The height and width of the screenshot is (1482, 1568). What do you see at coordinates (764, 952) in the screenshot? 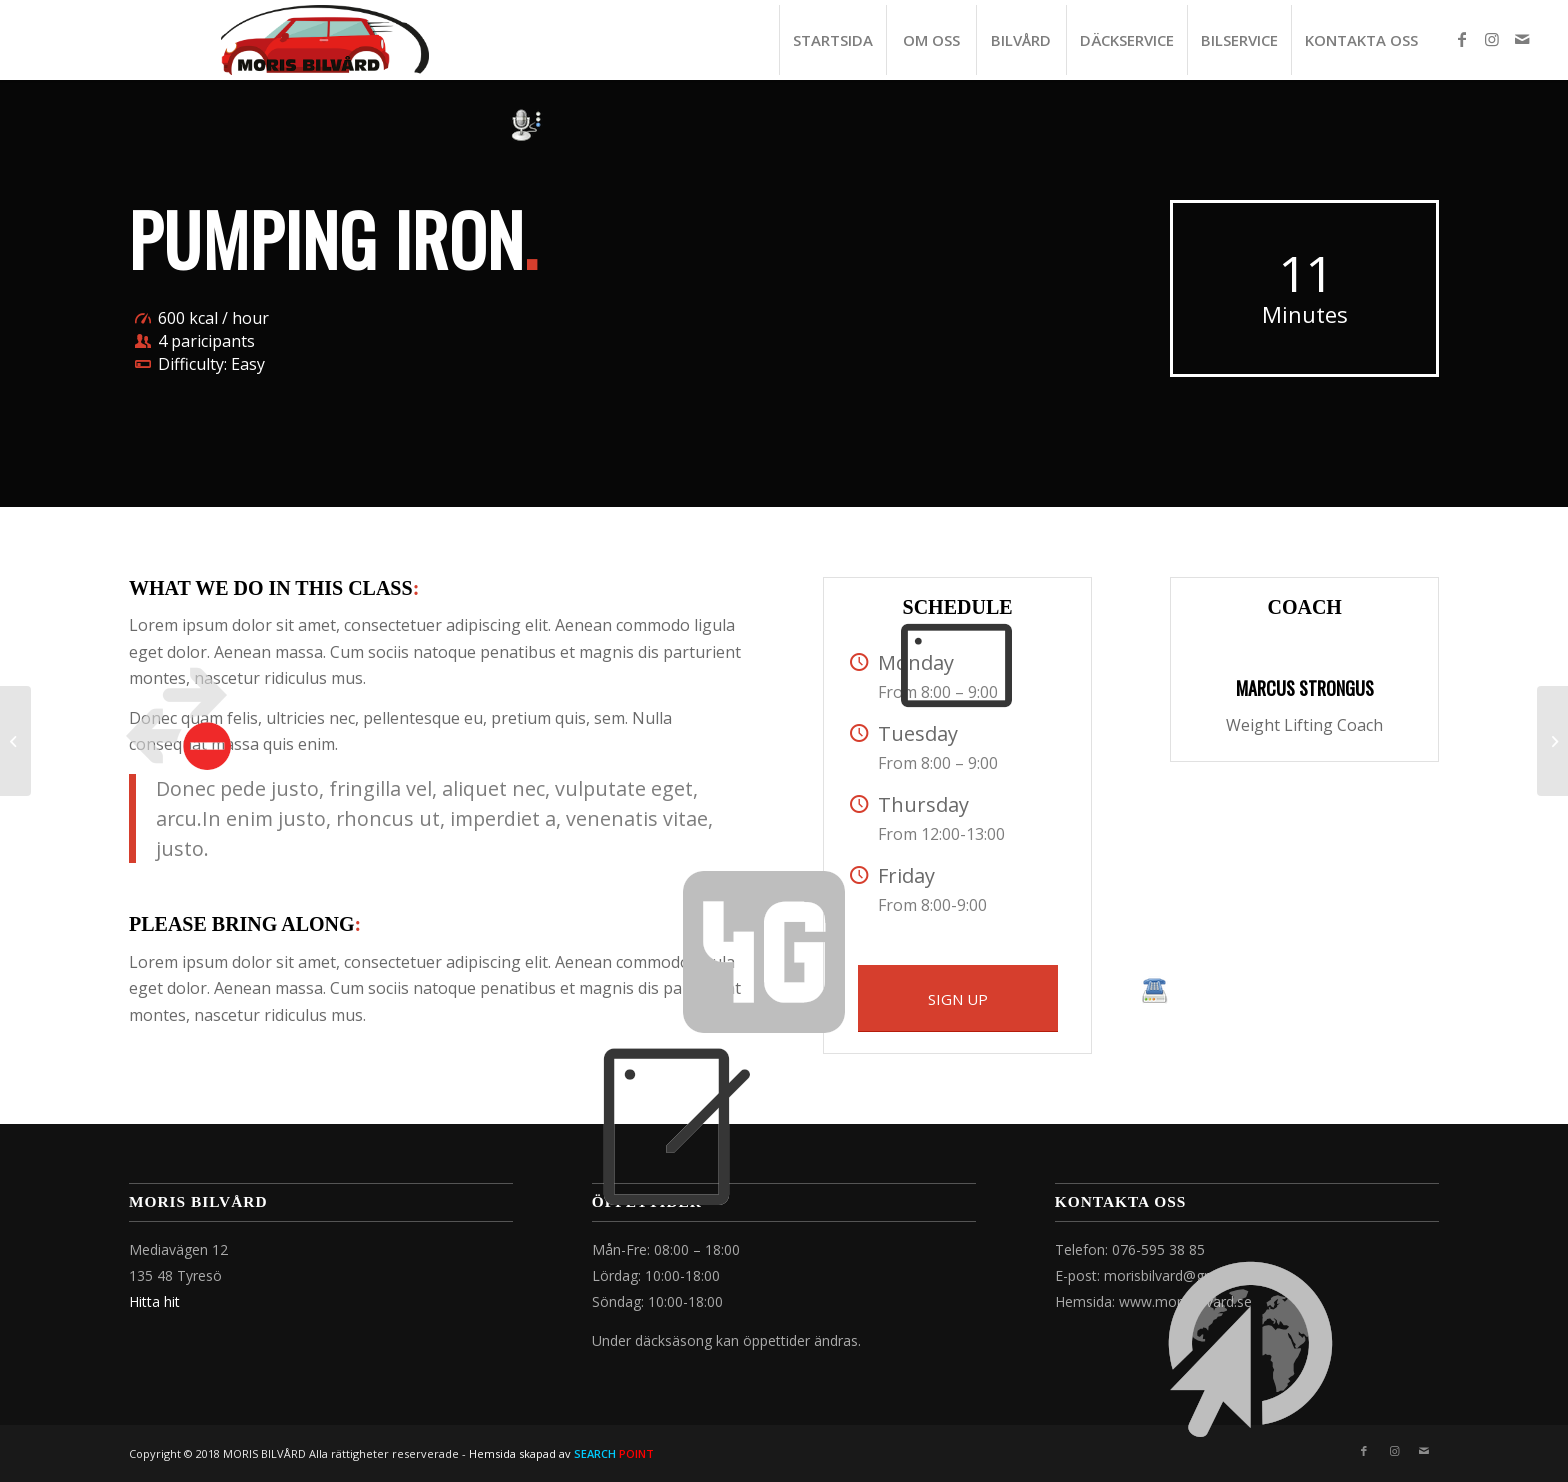
I see `indicates active 4G cellular network connection` at bounding box center [764, 952].